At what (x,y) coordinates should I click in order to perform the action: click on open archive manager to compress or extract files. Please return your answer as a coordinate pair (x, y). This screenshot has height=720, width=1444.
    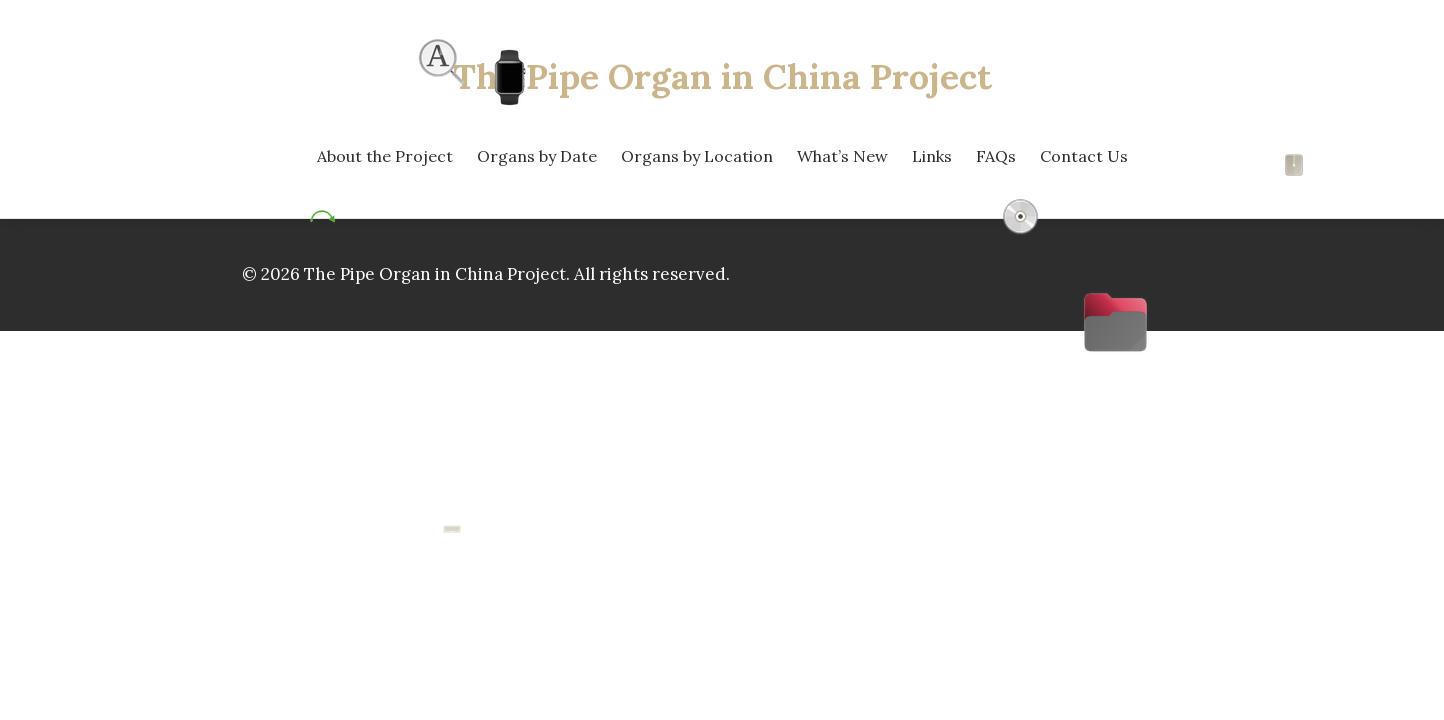
    Looking at the image, I should click on (1294, 165).